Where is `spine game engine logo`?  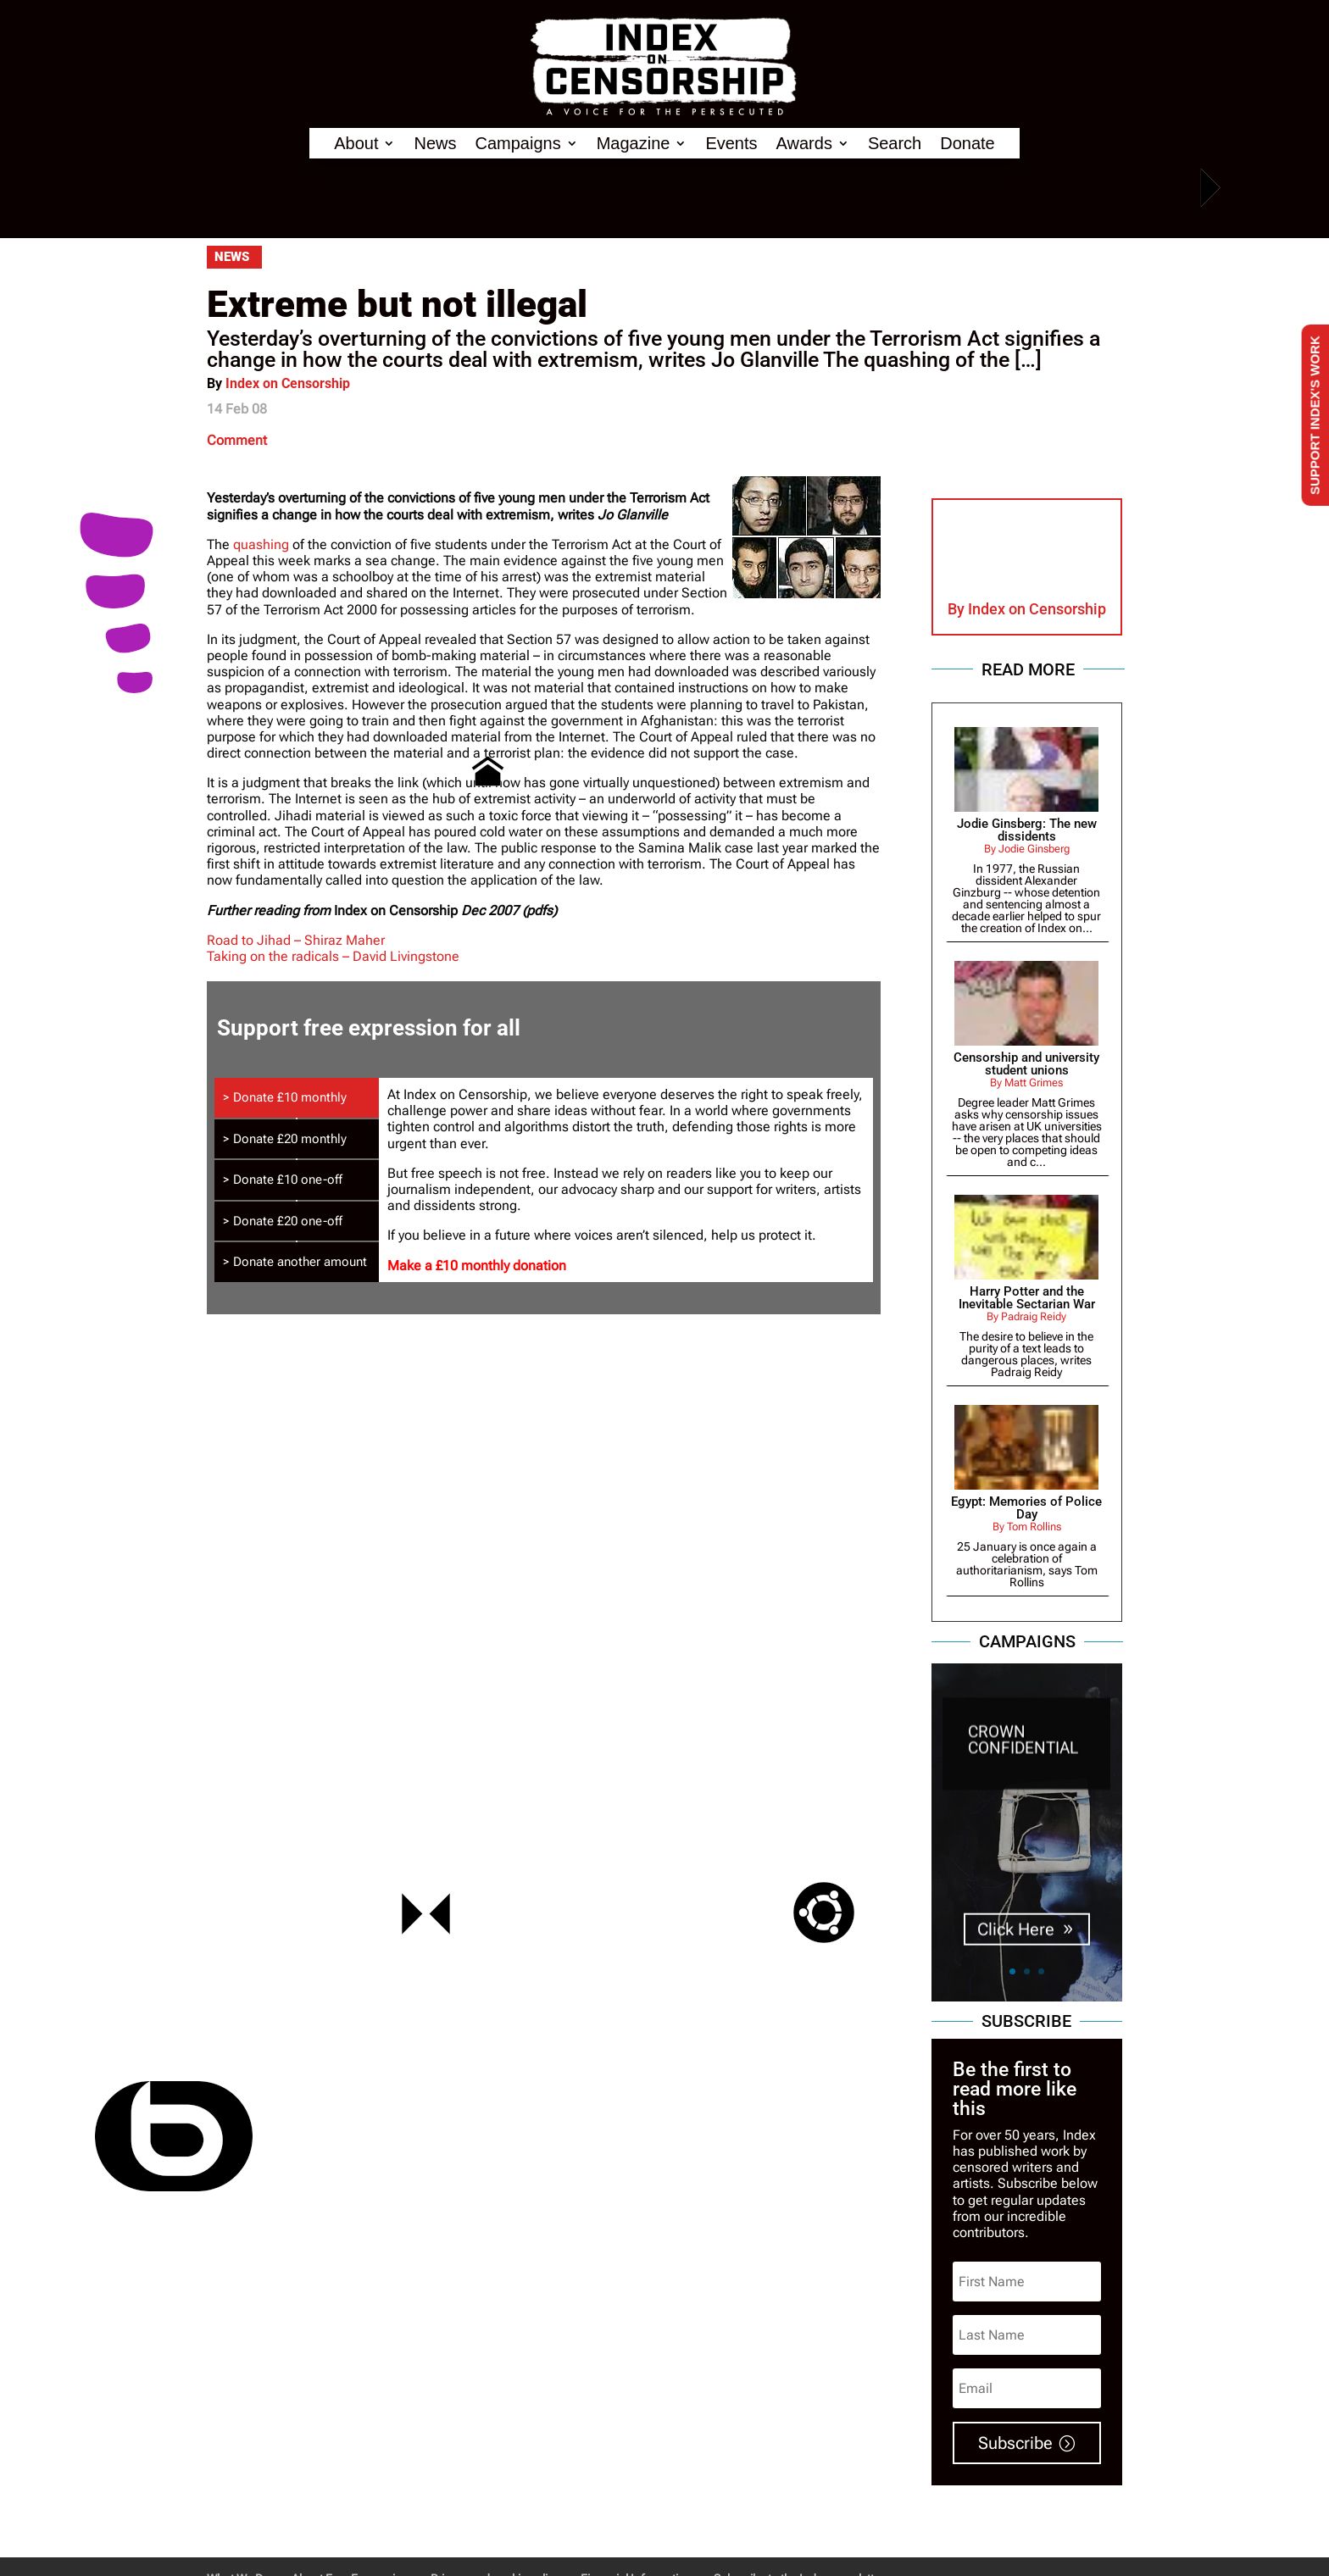 spine game engine logo is located at coordinates (116, 602).